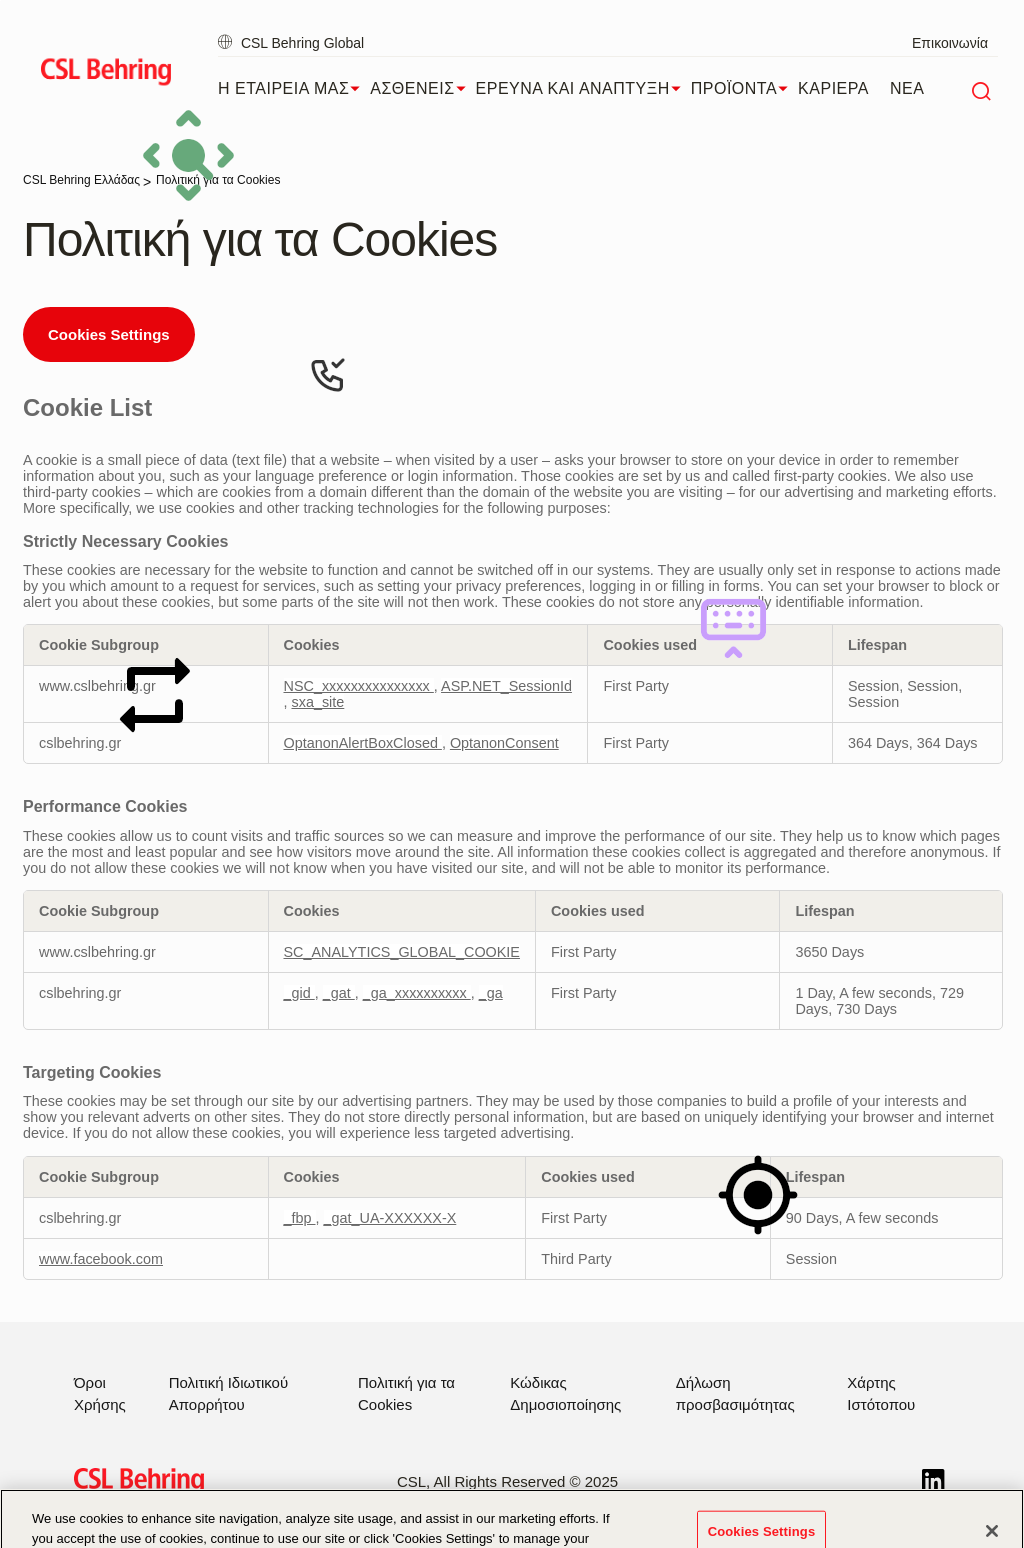  I want to click on enable repeat mode for media playback, so click(155, 695).